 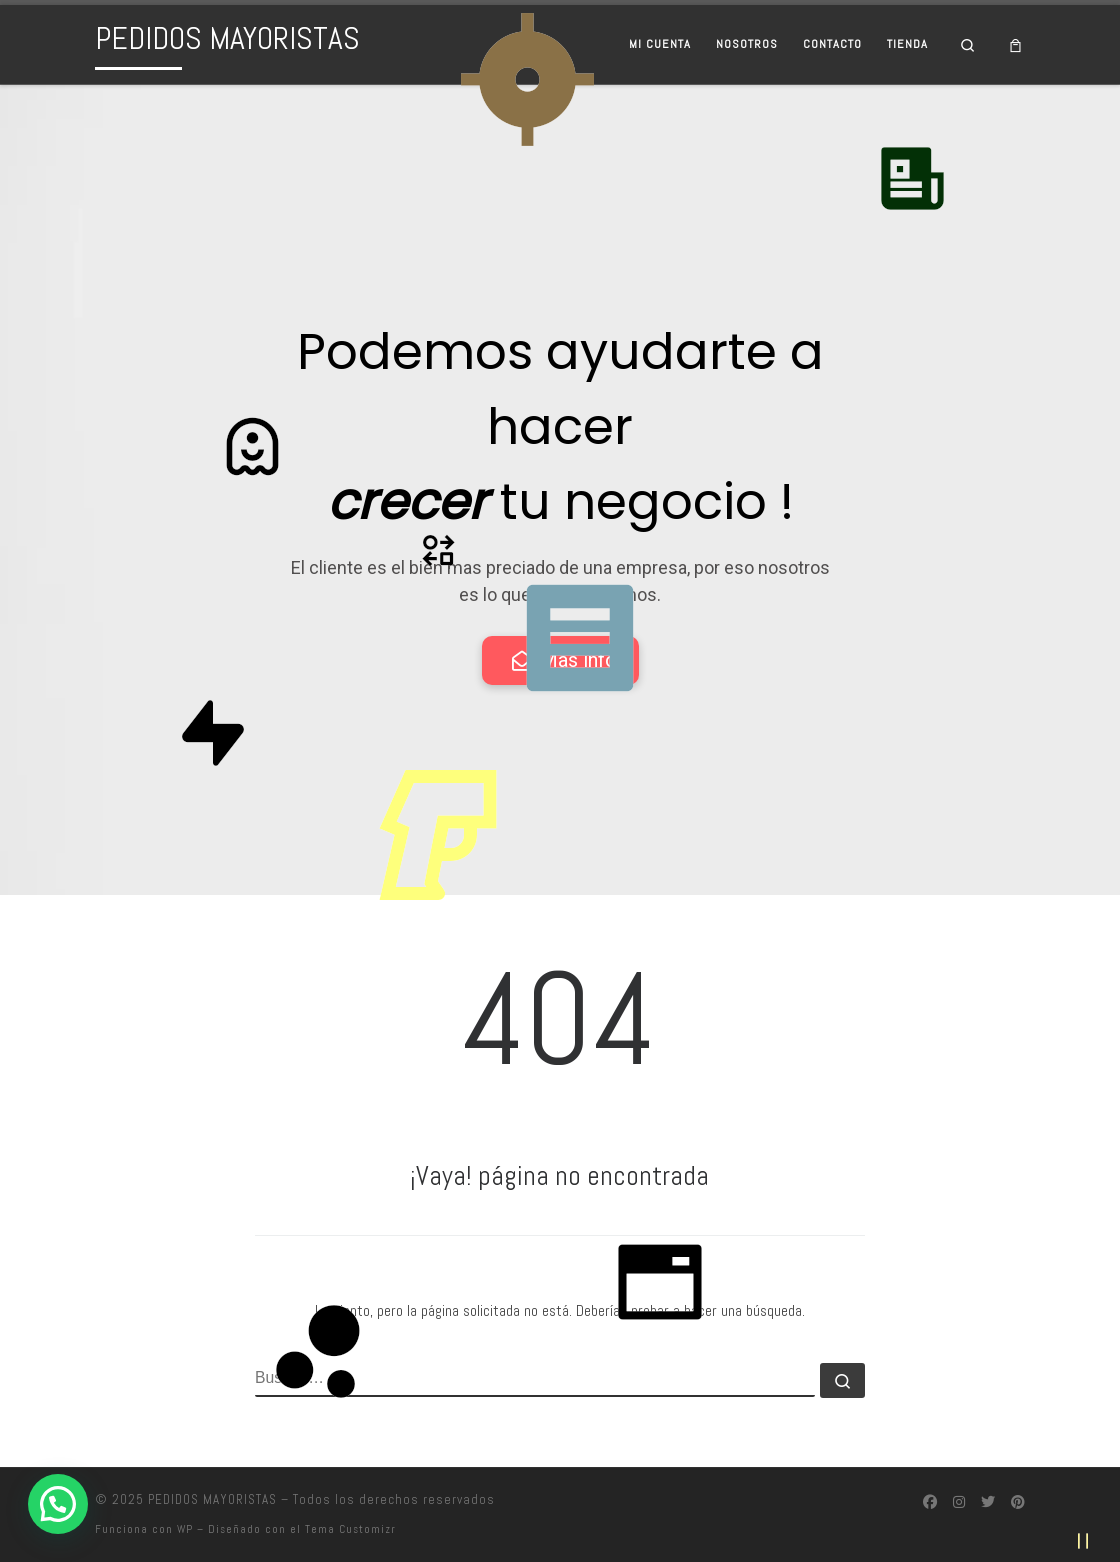 I want to click on supabase logo, so click(x=213, y=733).